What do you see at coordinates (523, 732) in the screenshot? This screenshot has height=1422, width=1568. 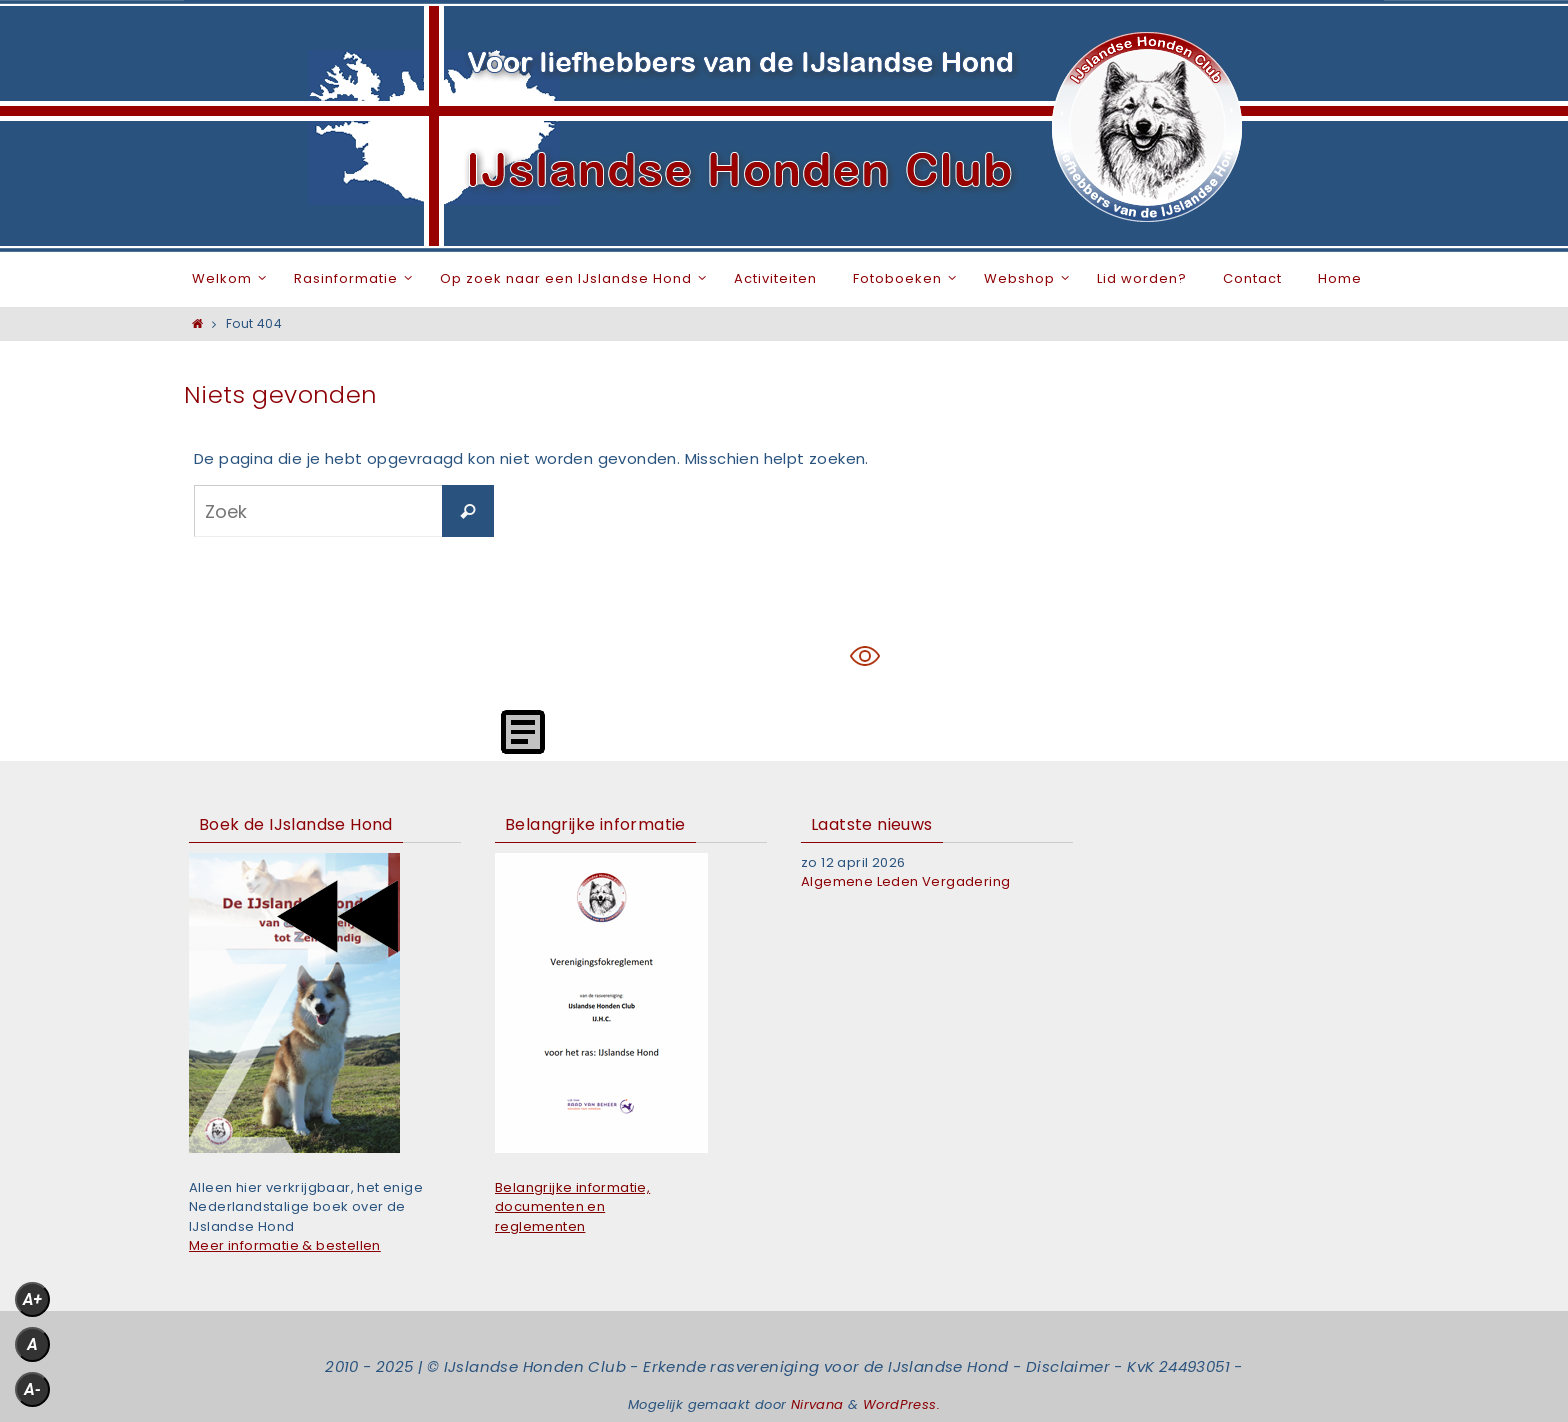 I see `view article or document` at bounding box center [523, 732].